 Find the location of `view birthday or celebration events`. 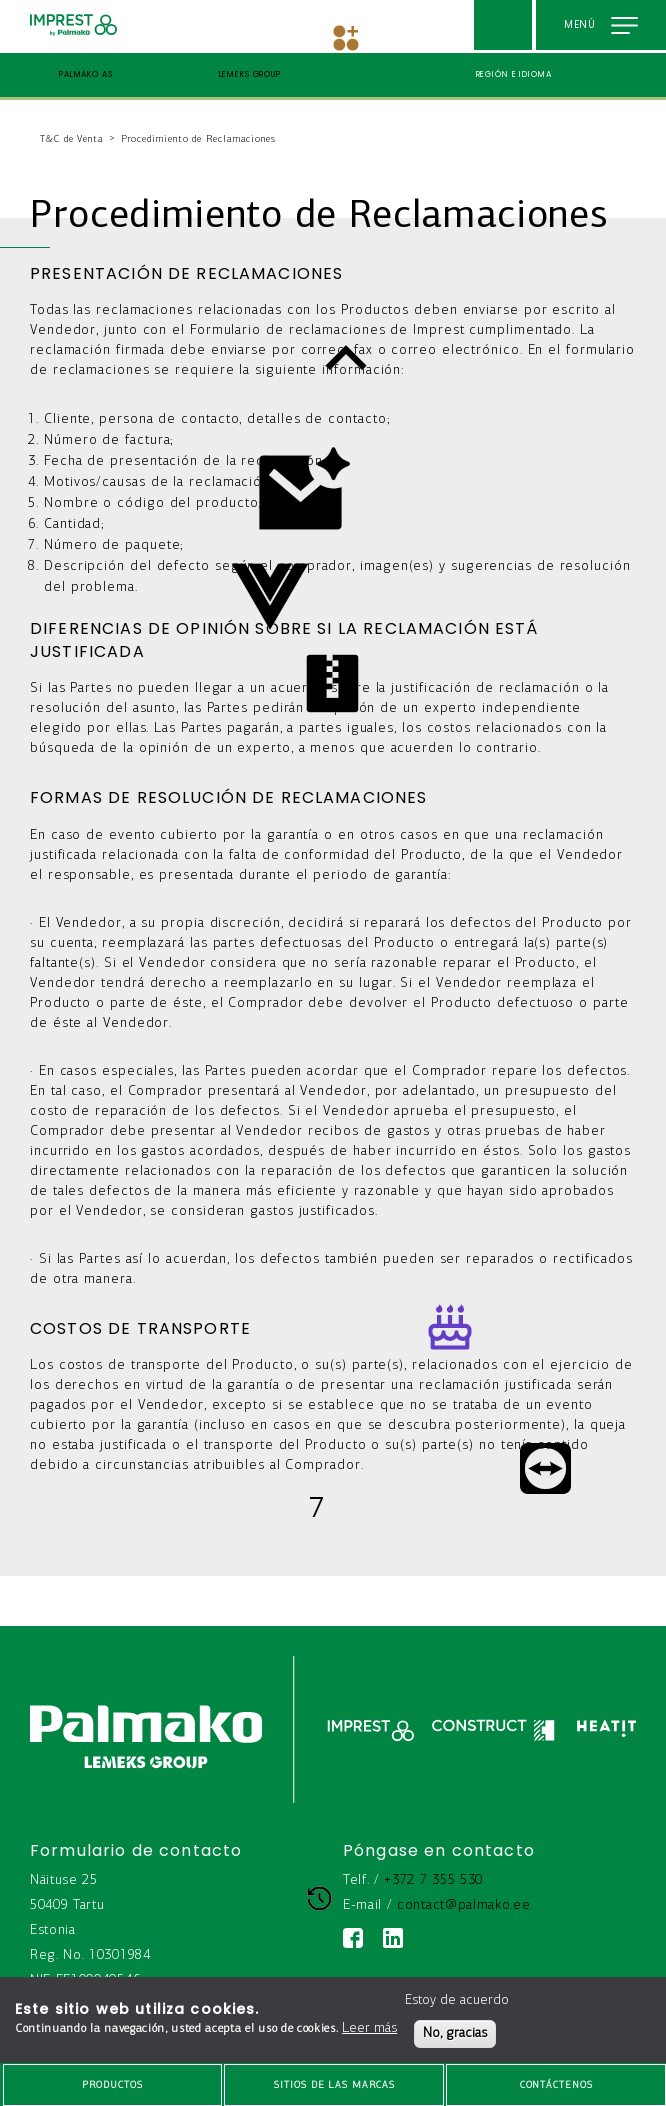

view birthday or celebration events is located at coordinates (450, 1328).